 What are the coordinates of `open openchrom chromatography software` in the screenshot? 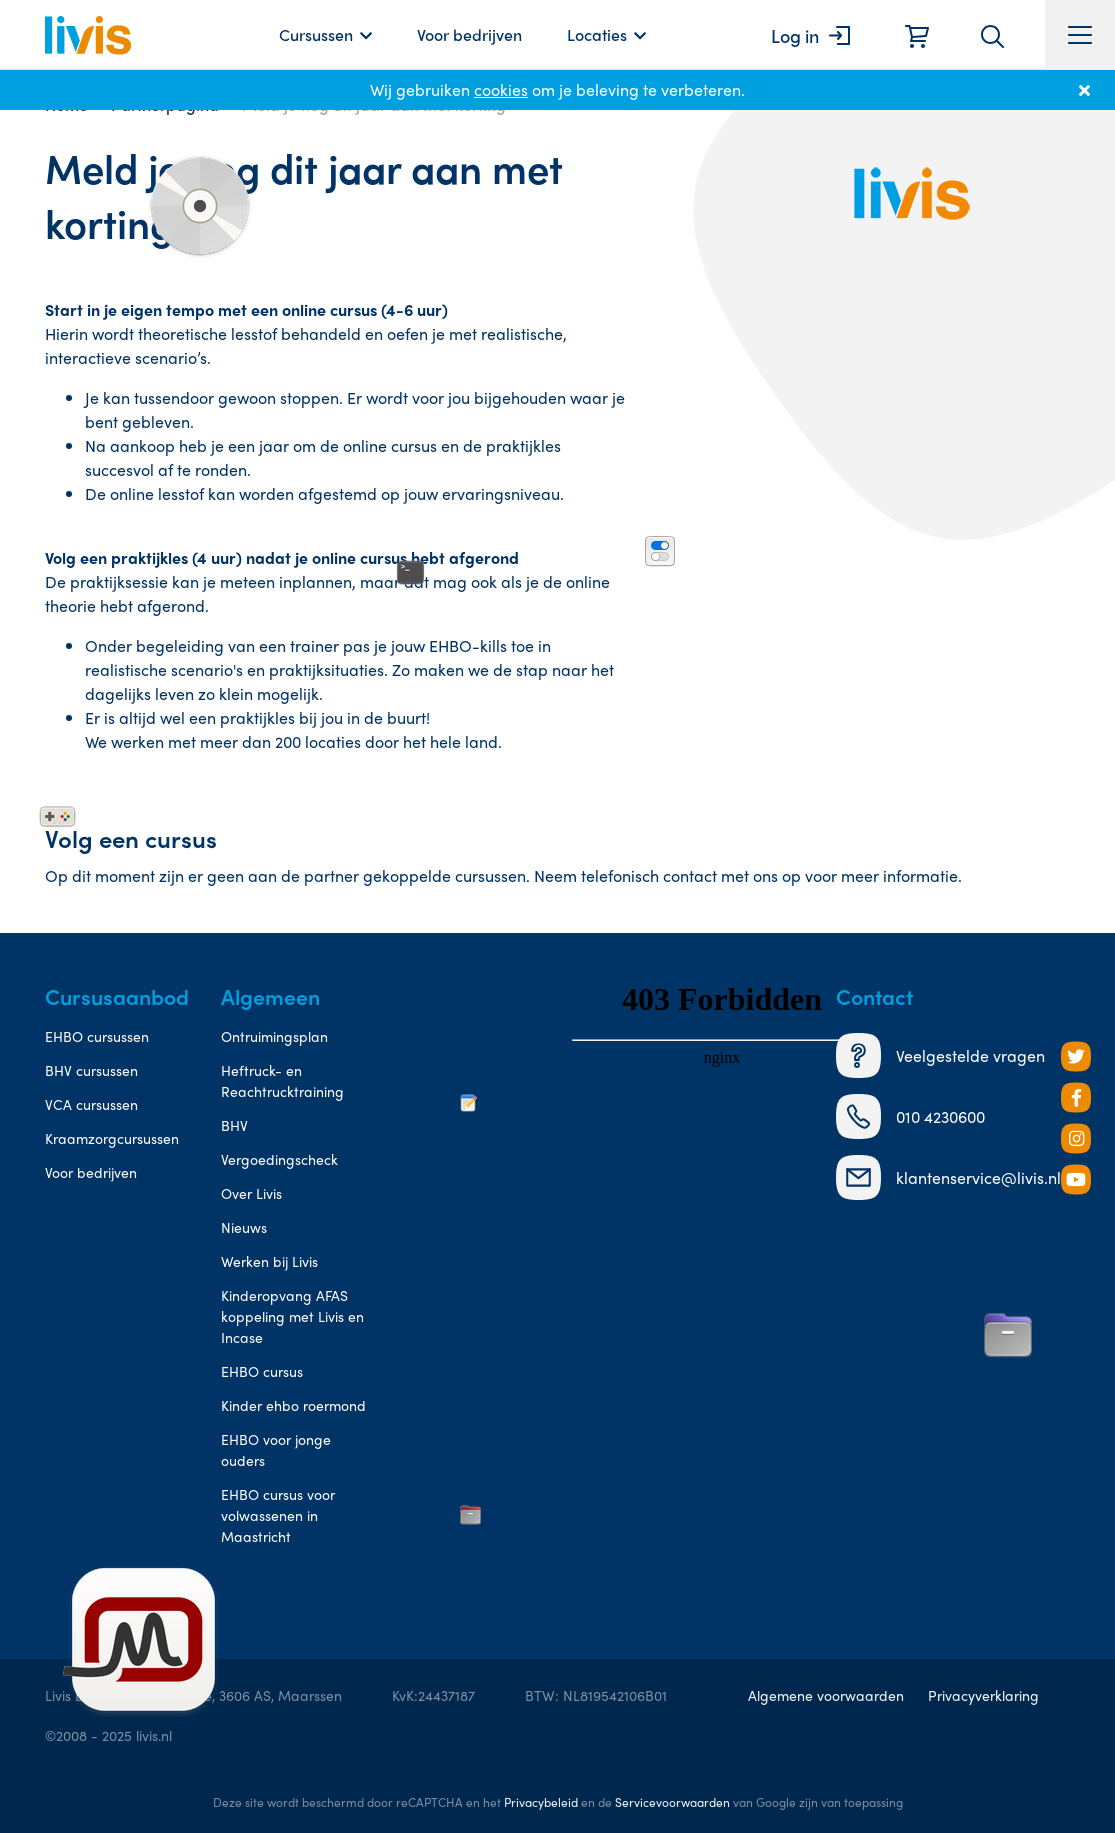 It's located at (143, 1639).